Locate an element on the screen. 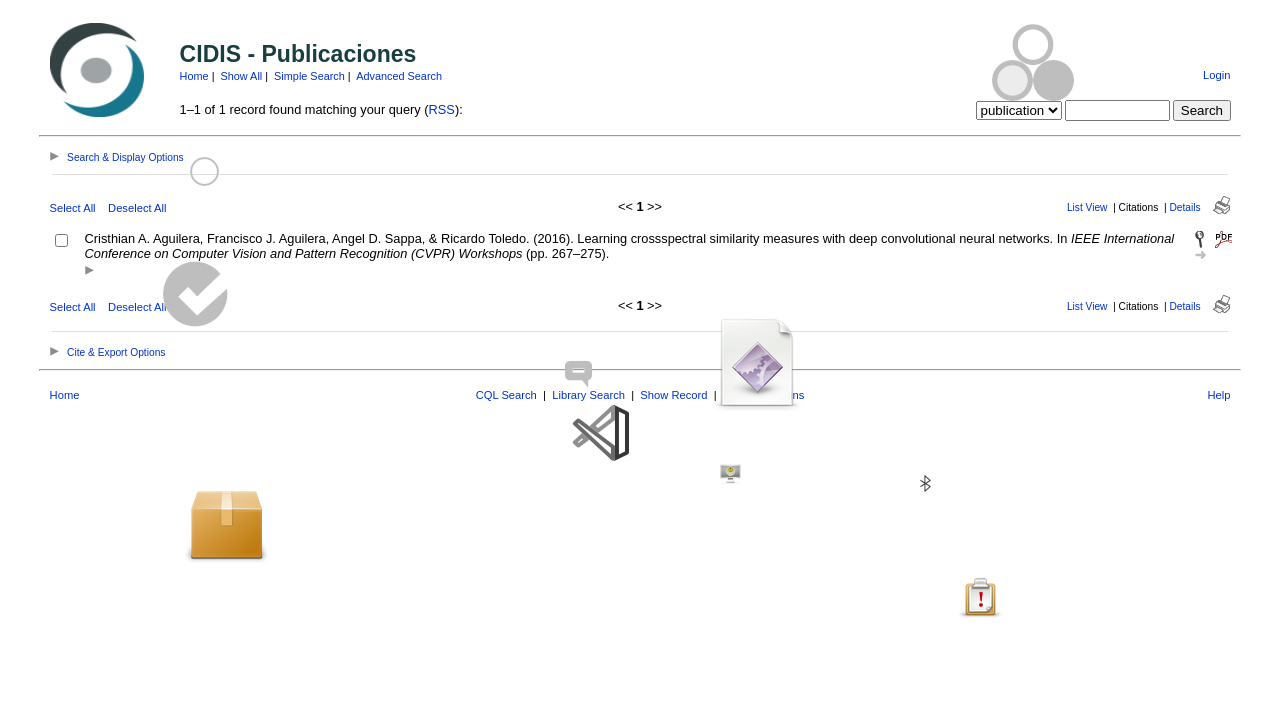  open visual studio code is located at coordinates (601, 433).